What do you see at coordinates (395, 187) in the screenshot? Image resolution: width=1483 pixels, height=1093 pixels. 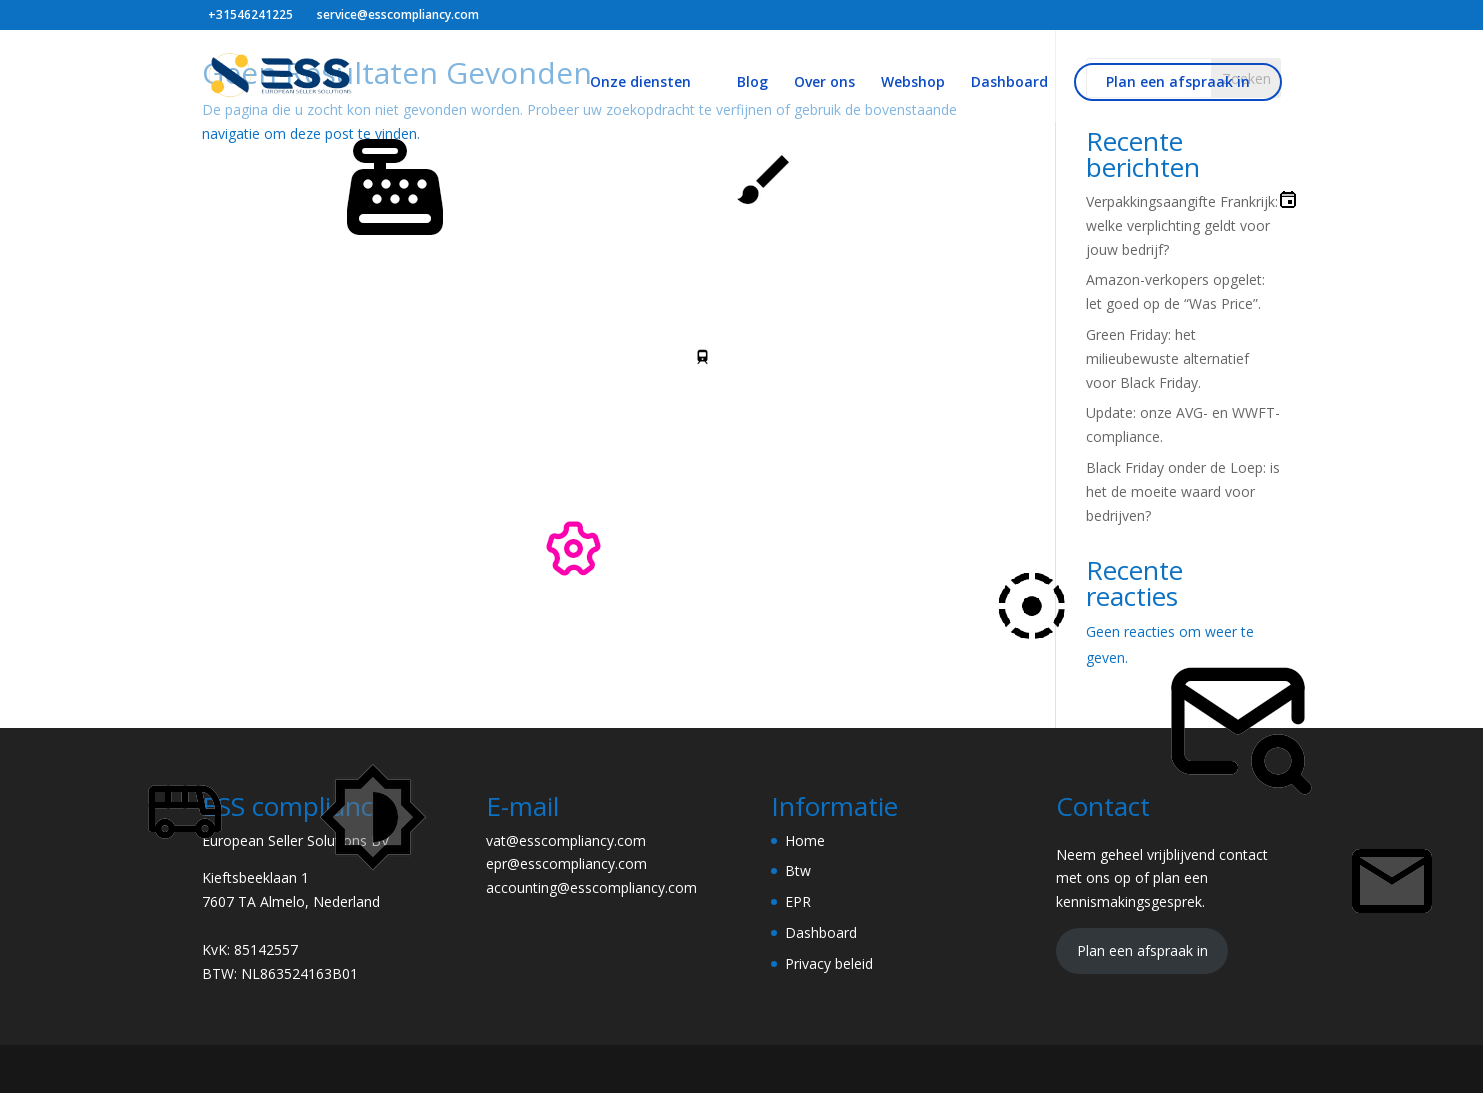 I see `access point of sale system` at bounding box center [395, 187].